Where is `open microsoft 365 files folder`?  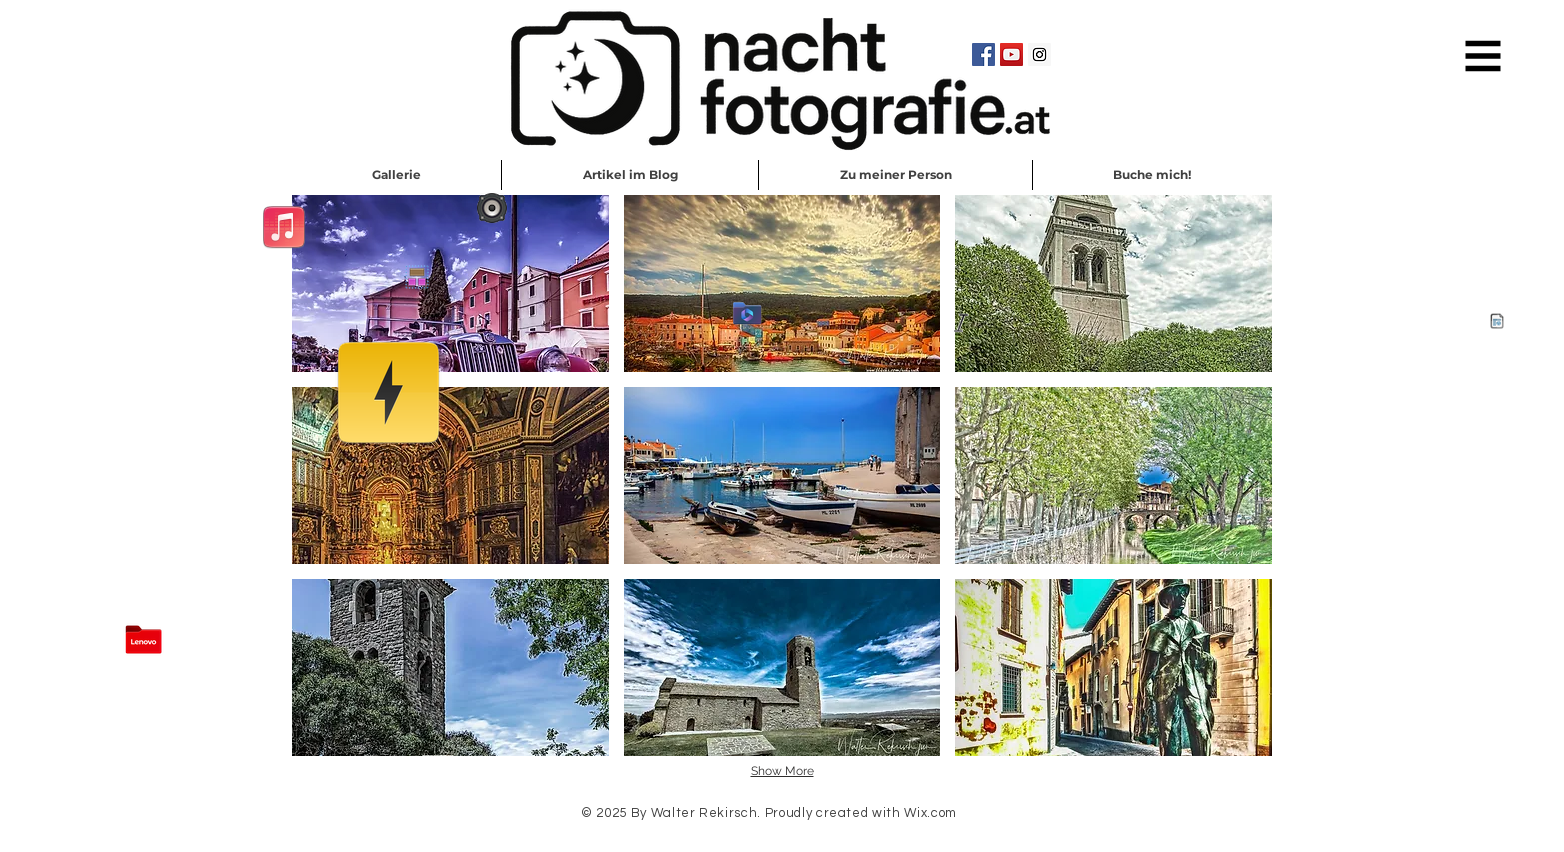
open microsoft 365 files folder is located at coordinates (747, 314).